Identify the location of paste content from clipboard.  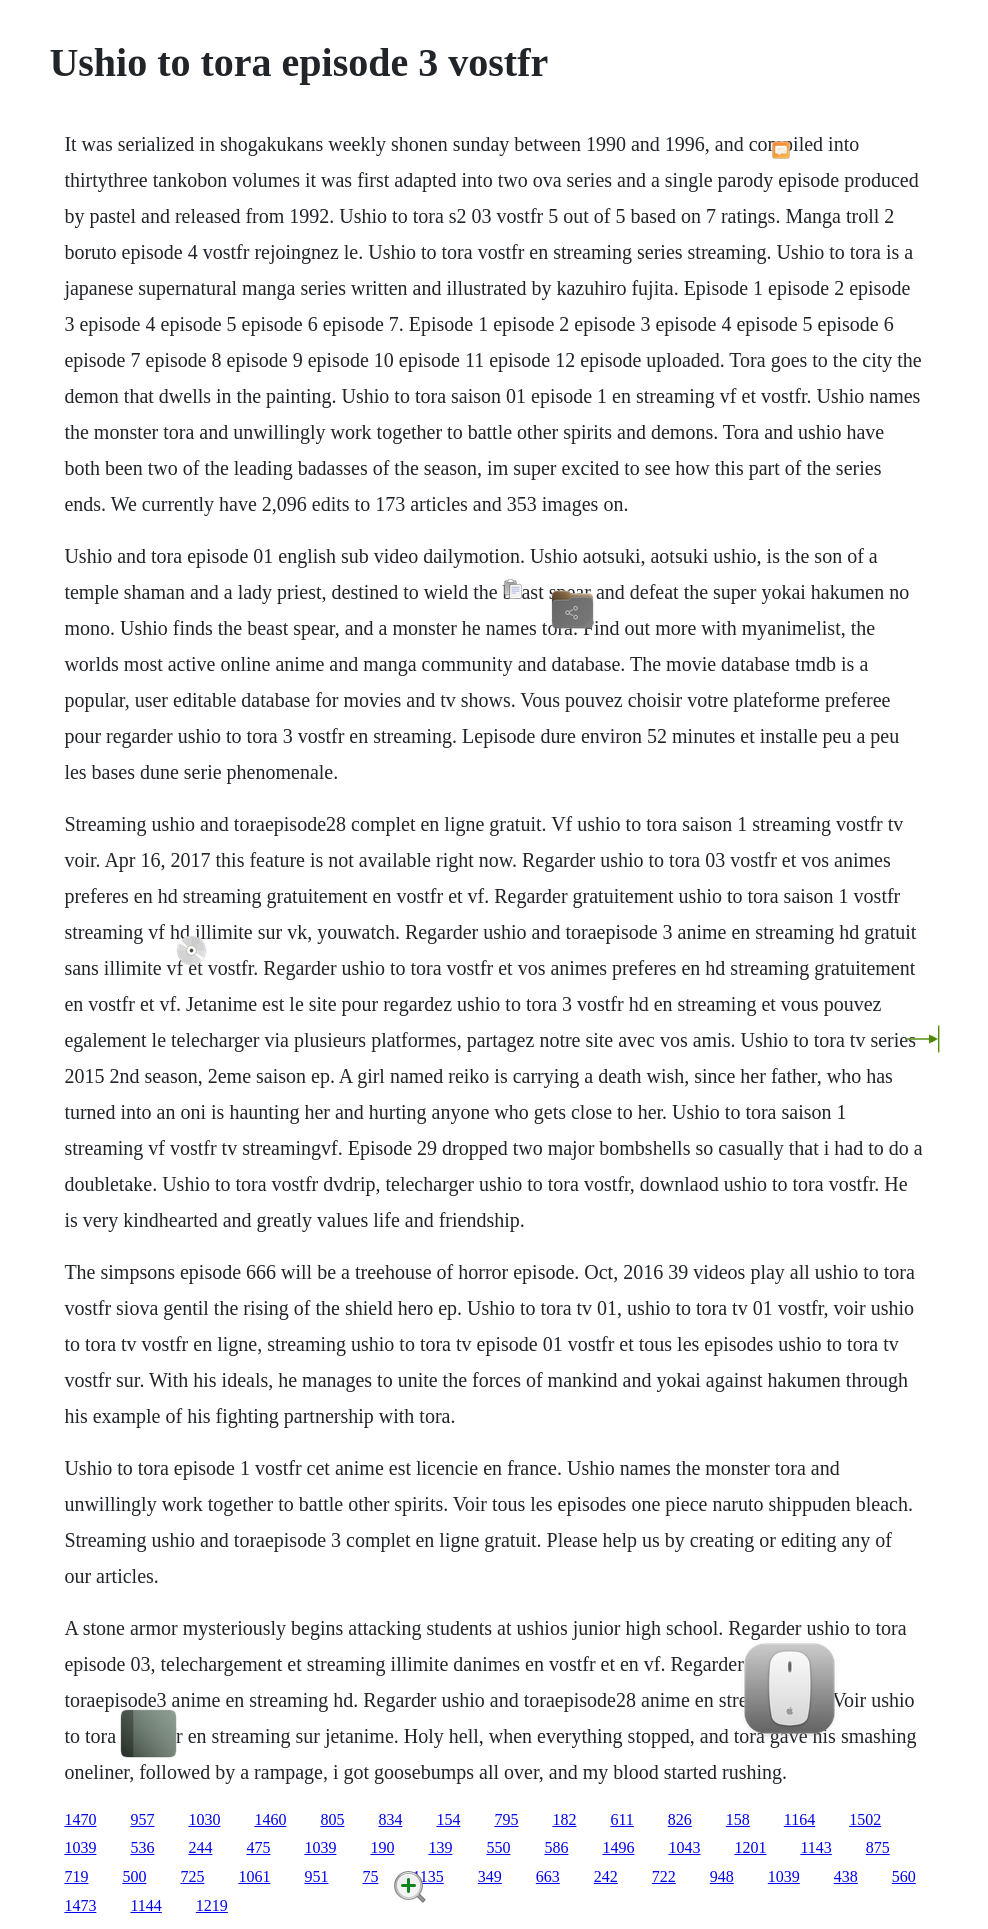
(513, 589).